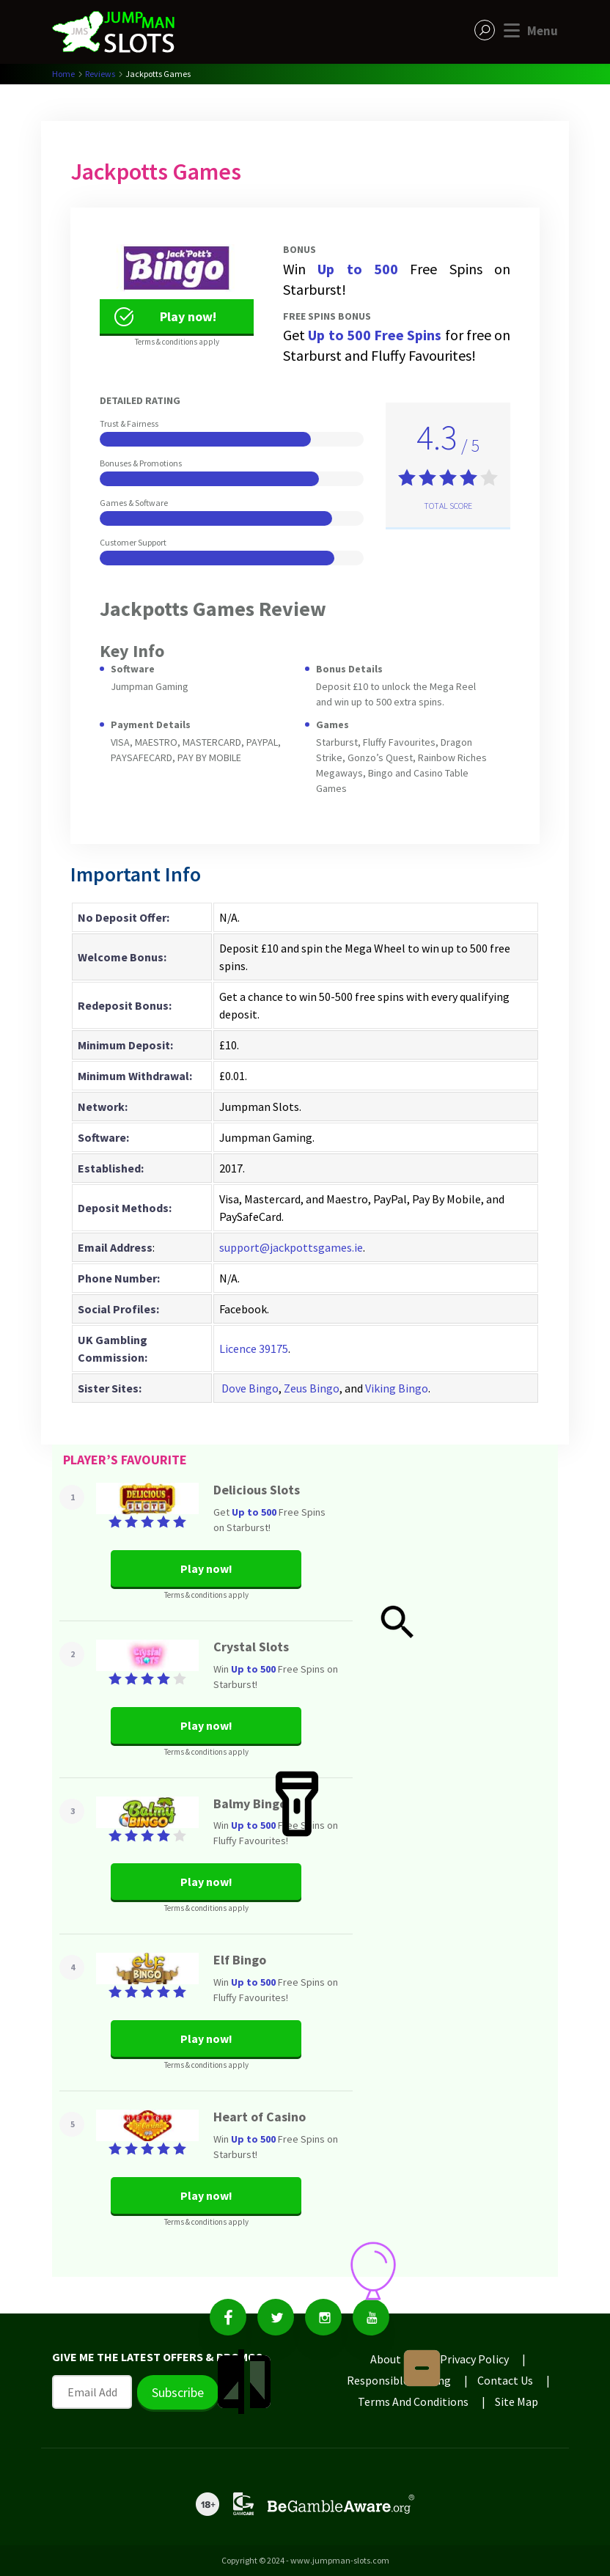 The image size is (610, 2576). What do you see at coordinates (297, 1804) in the screenshot?
I see `toggle flashlight on or off` at bounding box center [297, 1804].